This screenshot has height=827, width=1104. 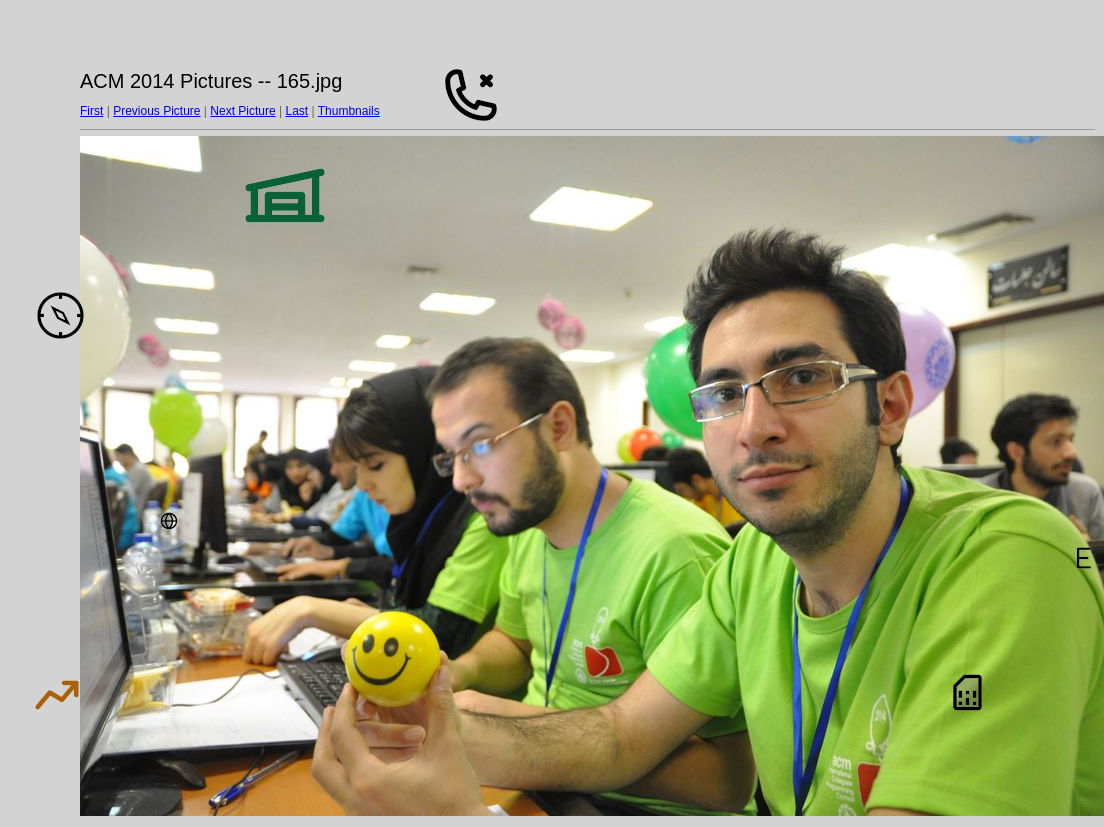 I want to click on view trending or popular content, so click(x=57, y=695).